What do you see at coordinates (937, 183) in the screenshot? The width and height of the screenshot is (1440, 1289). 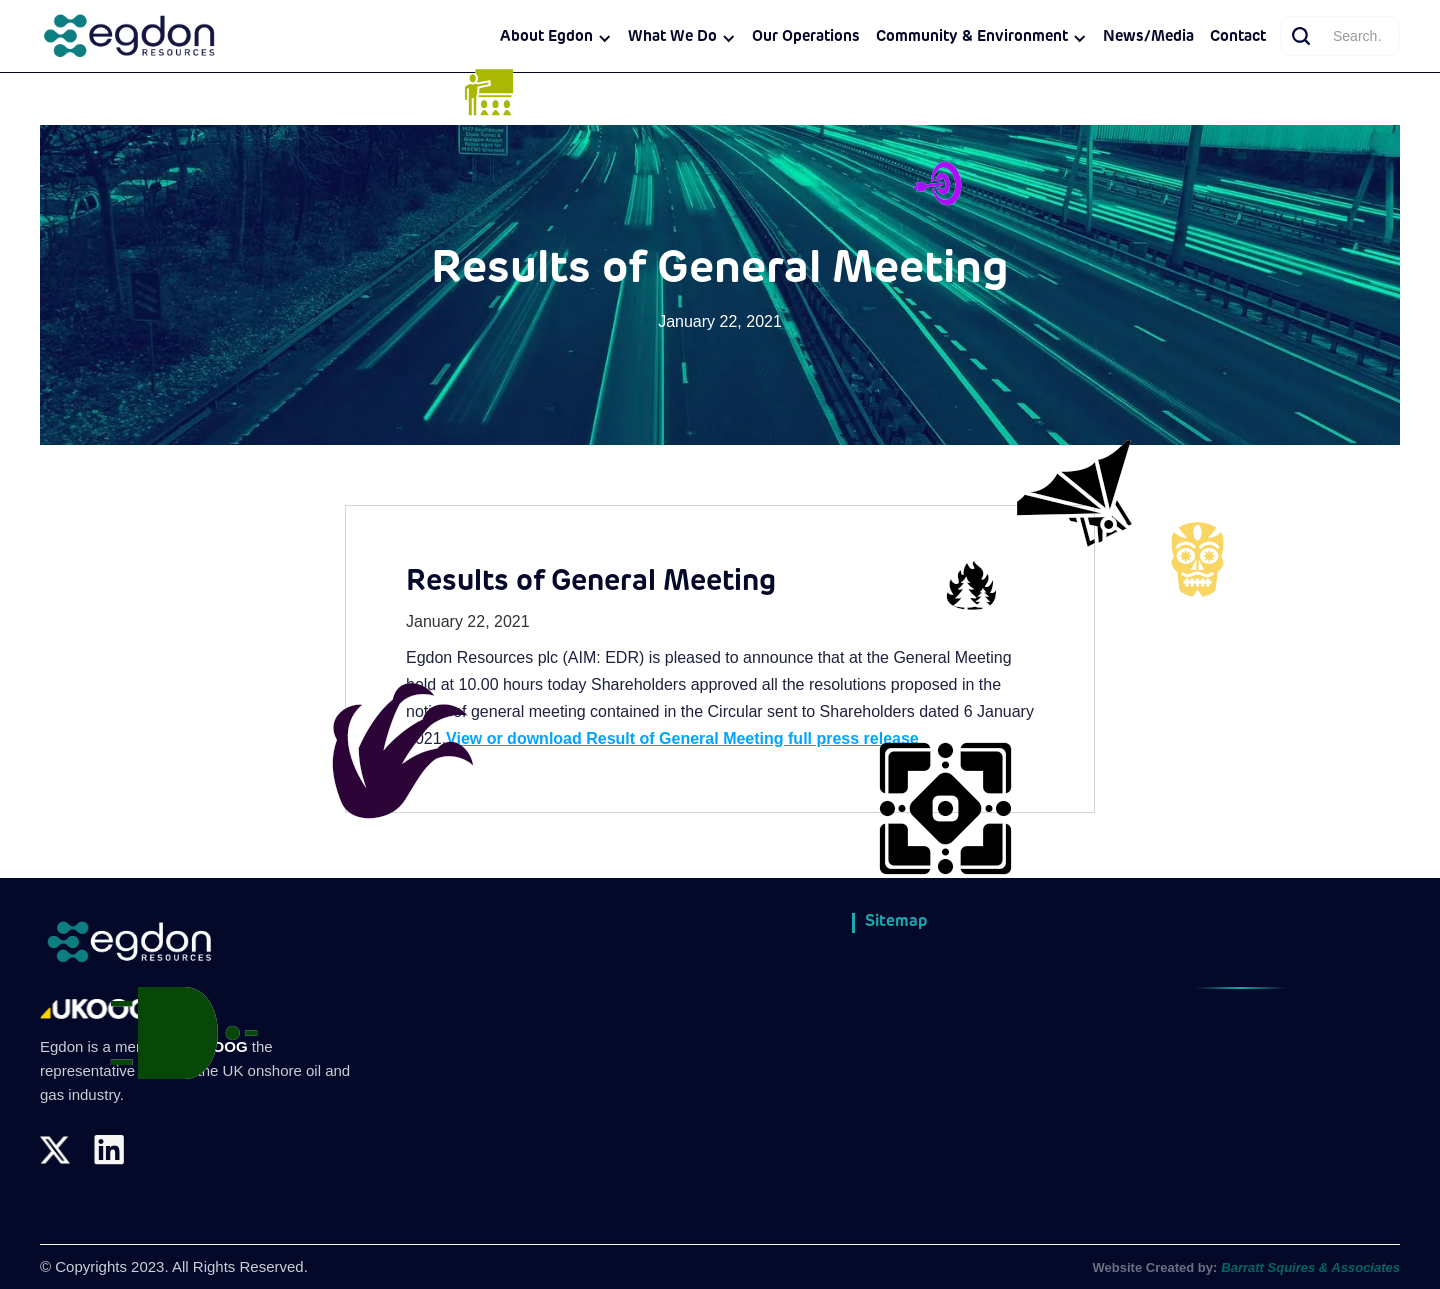 I see `set or view your goals` at bounding box center [937, 183].